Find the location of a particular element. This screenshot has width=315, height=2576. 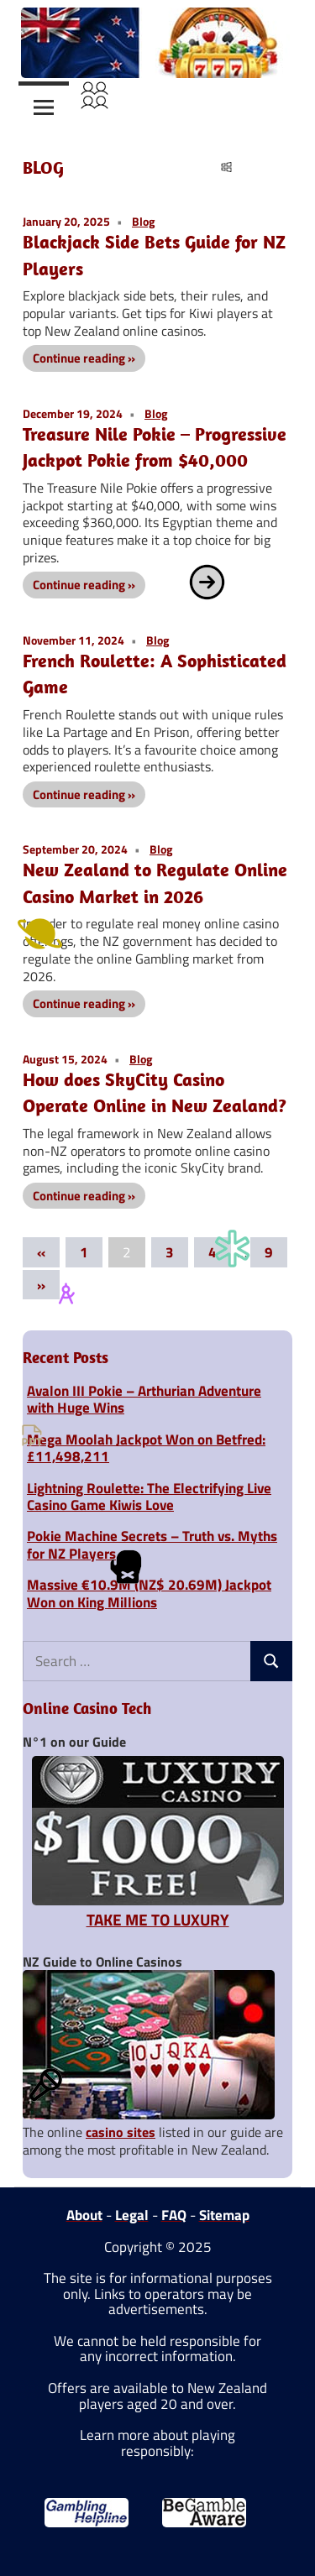

open a PowerPoint presentation file is located at coordinates (32, 1436).